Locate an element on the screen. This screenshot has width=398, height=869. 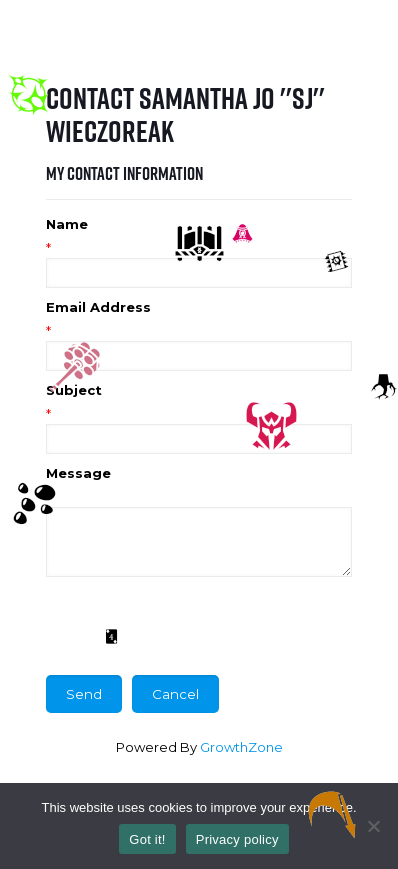
indicates magic or spell activation is located at coordinates (28, 94).